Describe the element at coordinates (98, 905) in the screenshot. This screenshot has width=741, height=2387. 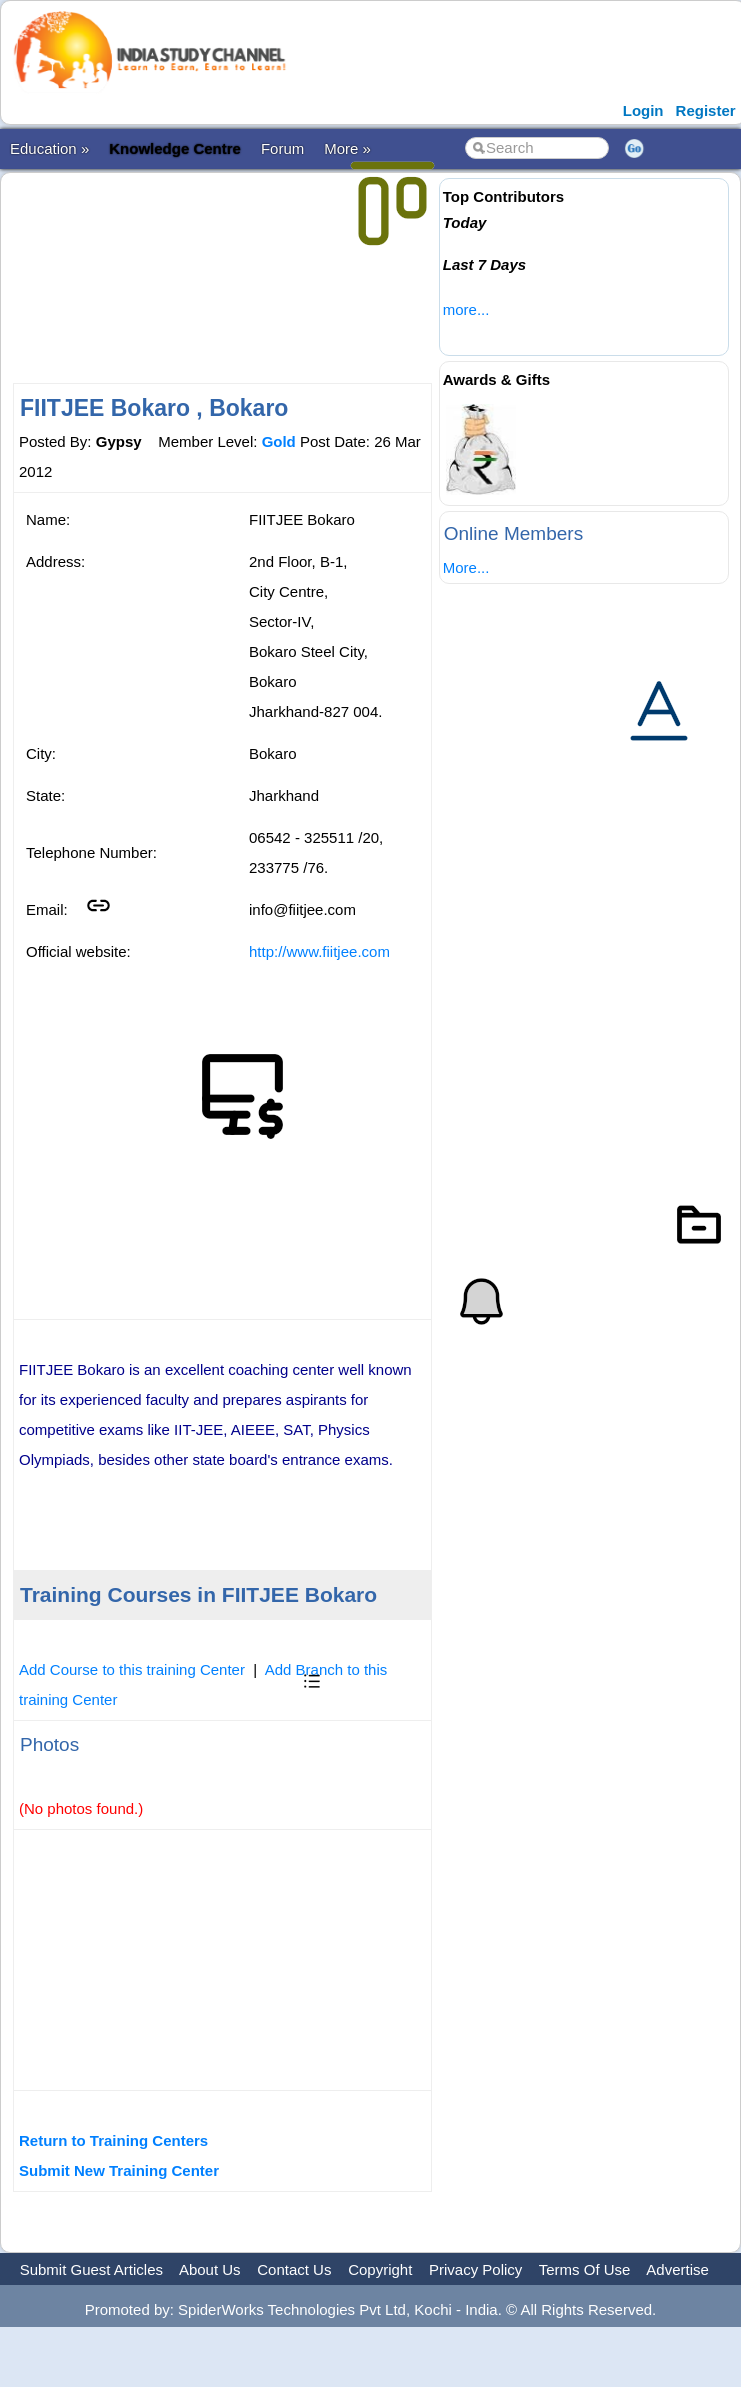
I see `copy or share a link` at that location.